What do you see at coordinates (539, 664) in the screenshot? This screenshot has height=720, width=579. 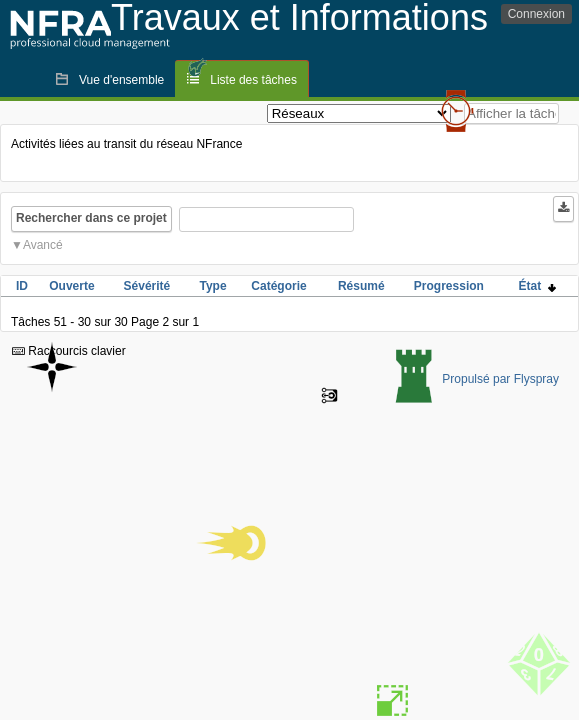 I see `select a 10-sided die for rolling` at bounding box center [539, 664].